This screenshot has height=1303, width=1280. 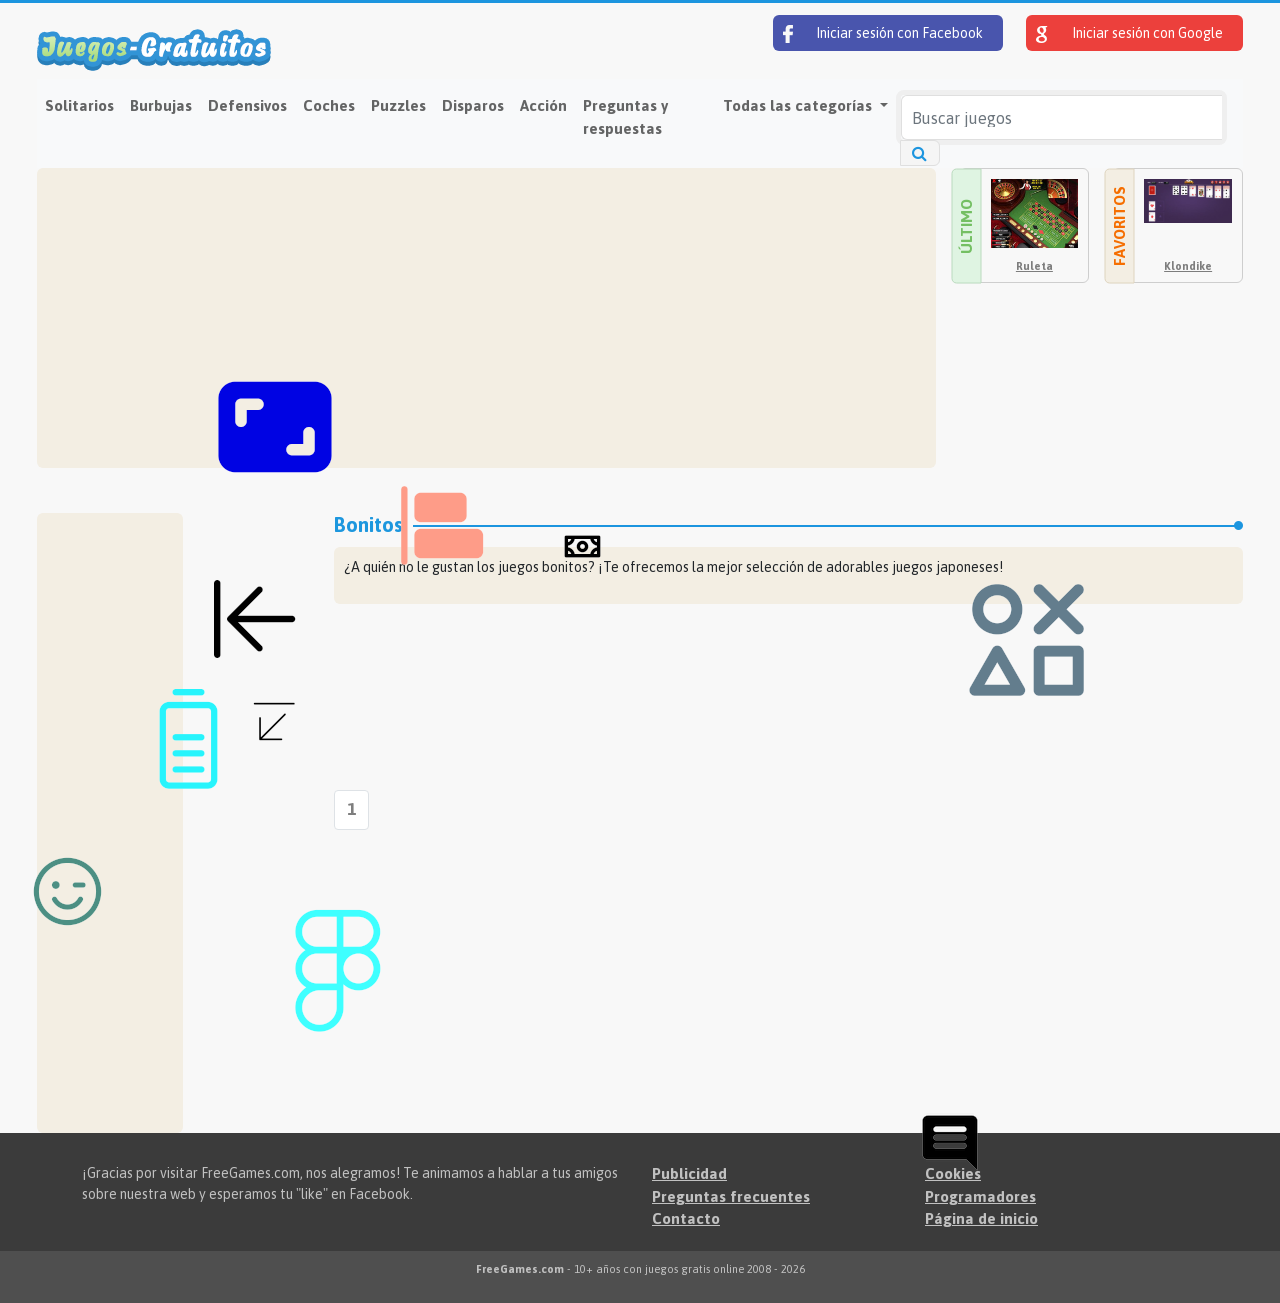 I want to click on open comments section, so click(x=950, y=1143).